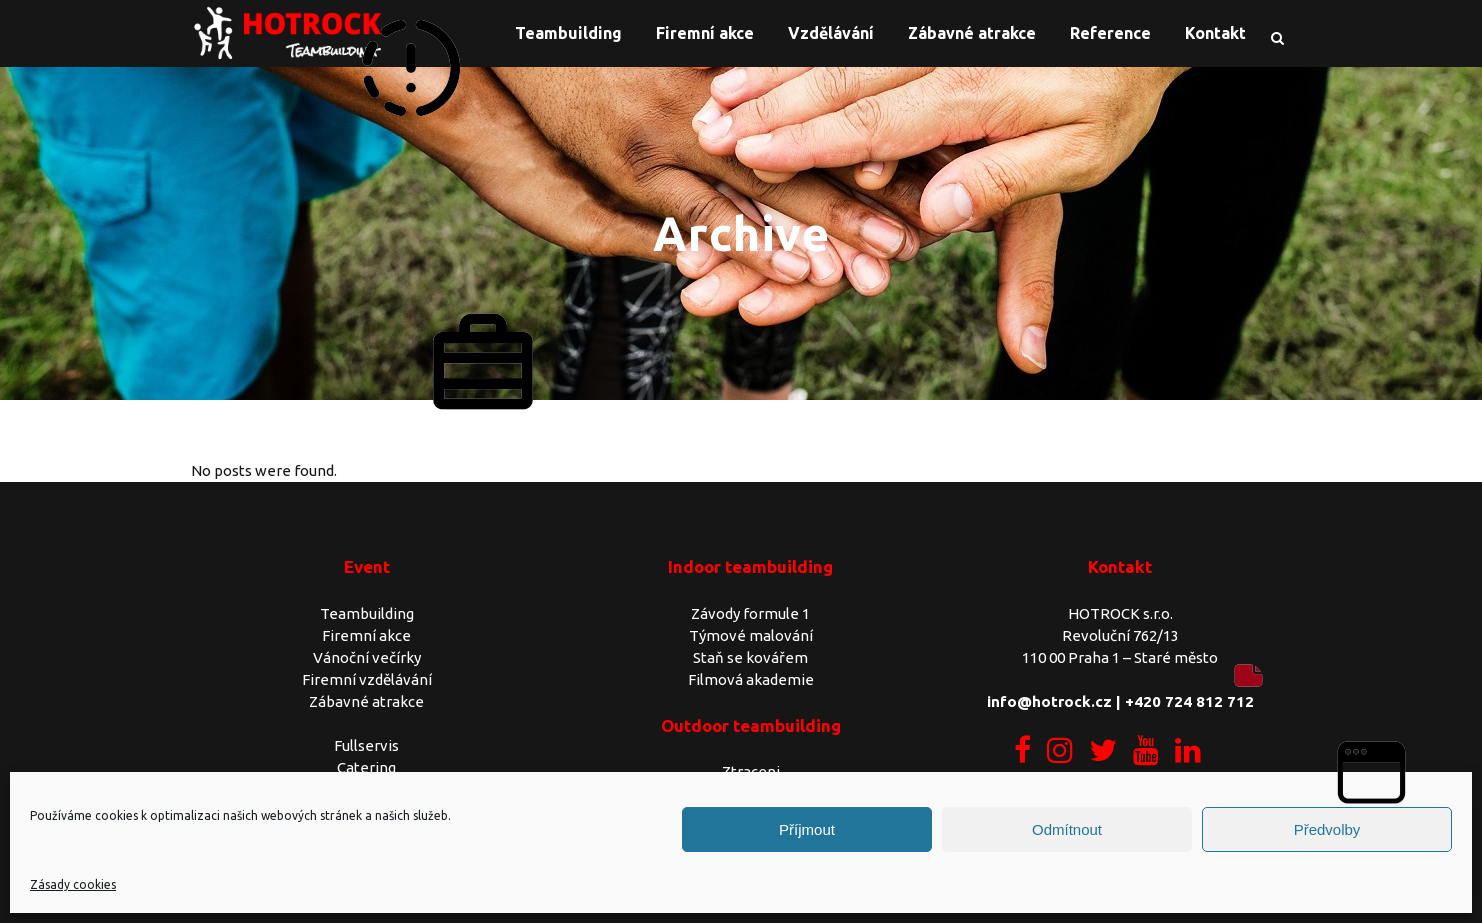 The image size is (1482, 923). What do you see at coordinates (483, 367) in the screenshot?
I see `access work or business-related files` at bounding box center [483, 367].